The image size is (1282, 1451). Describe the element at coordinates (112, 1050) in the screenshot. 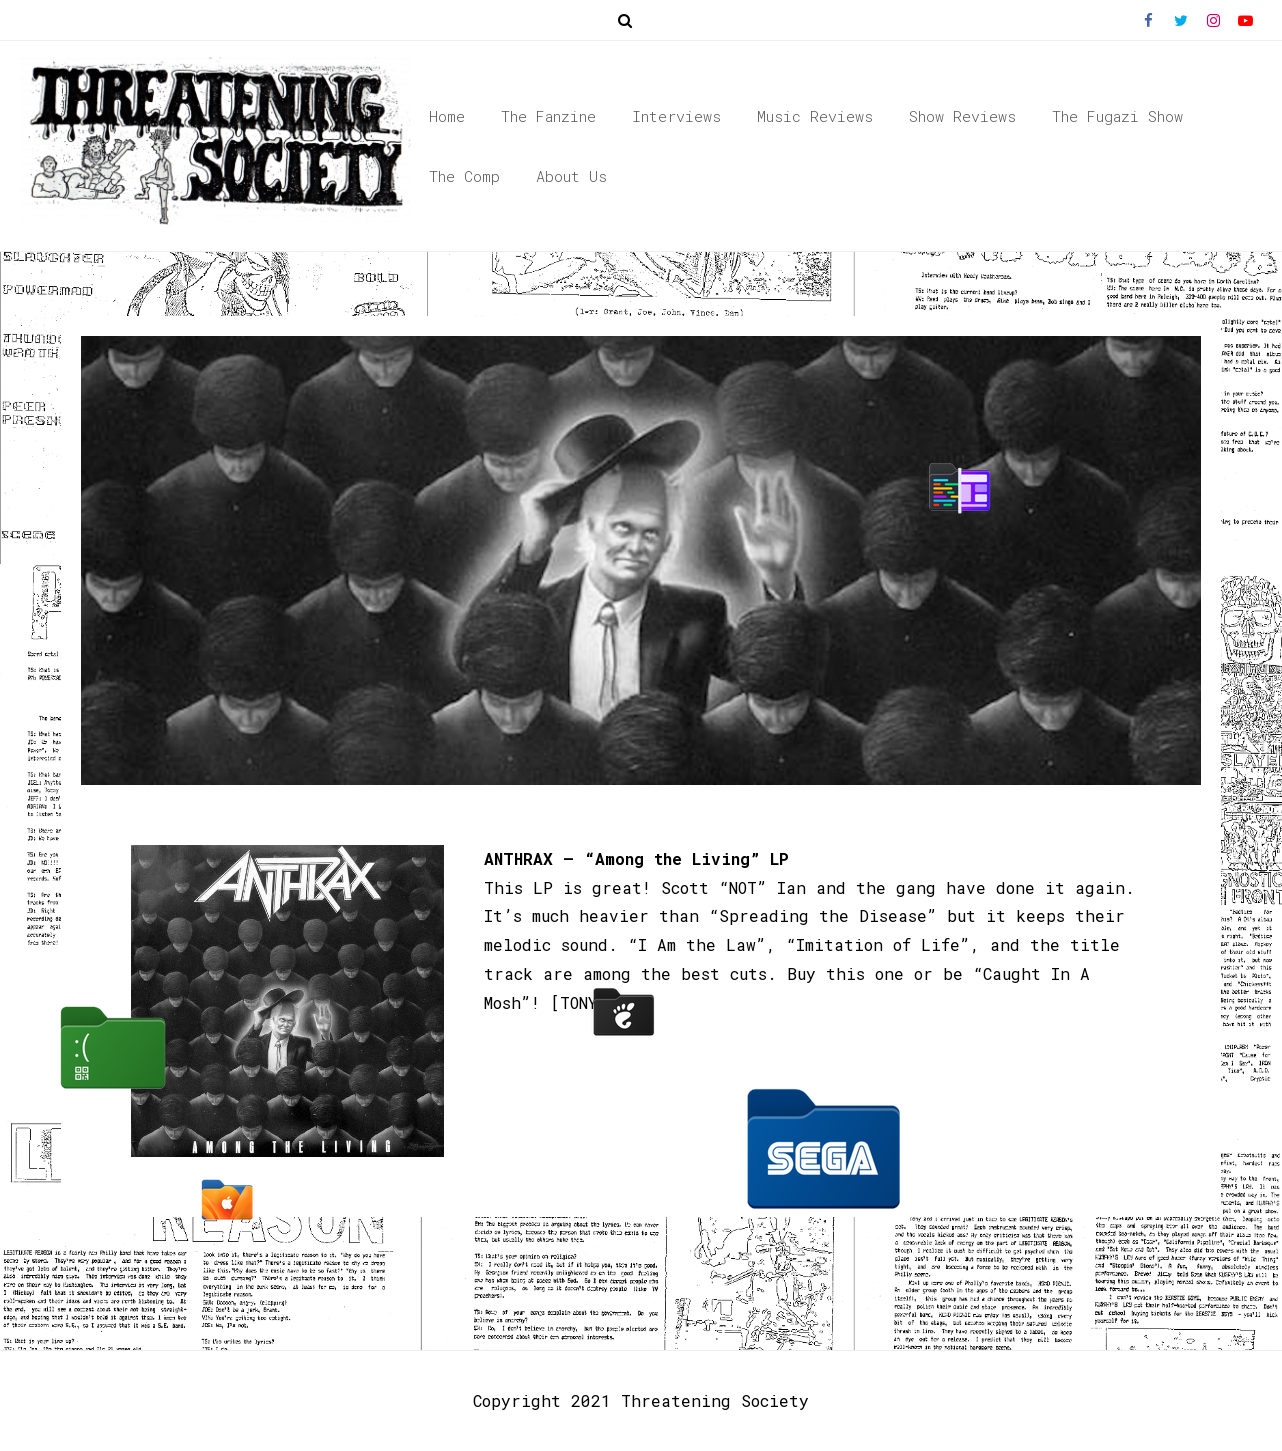

I see `folder containing windows insider or beta system files` at that location.